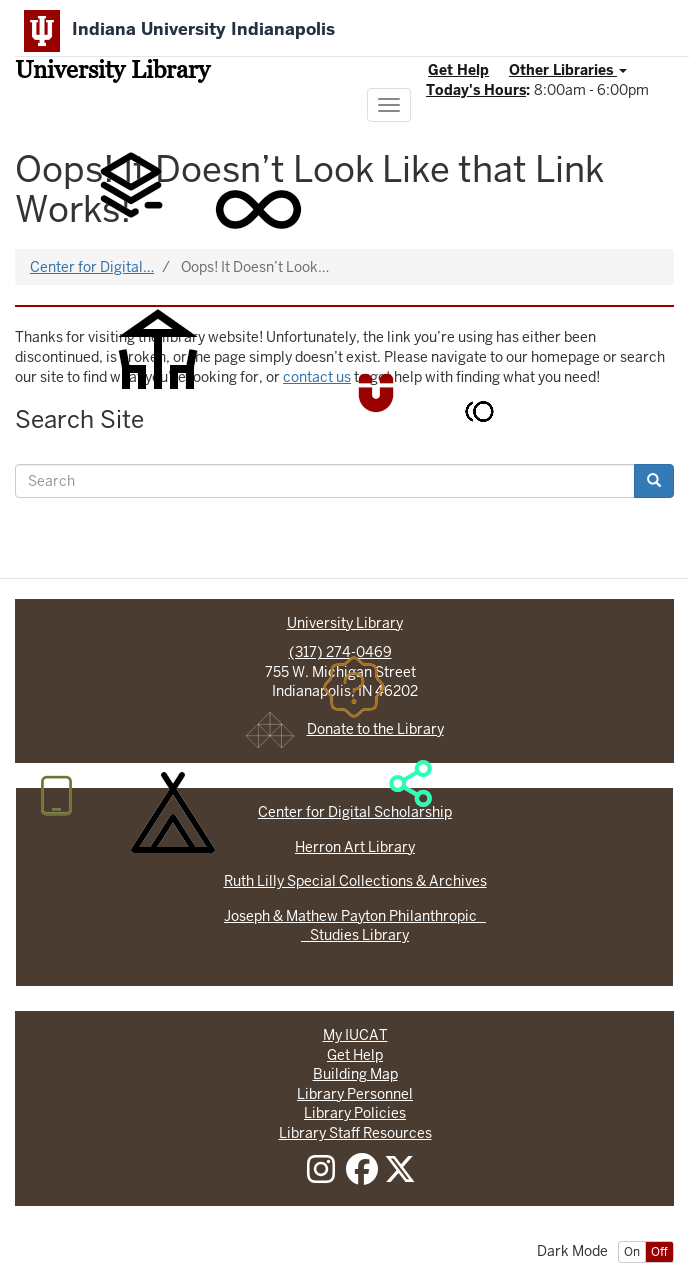 This screenshot has width=689, height=1288. I want to click on share content with others, so click(410, 783).